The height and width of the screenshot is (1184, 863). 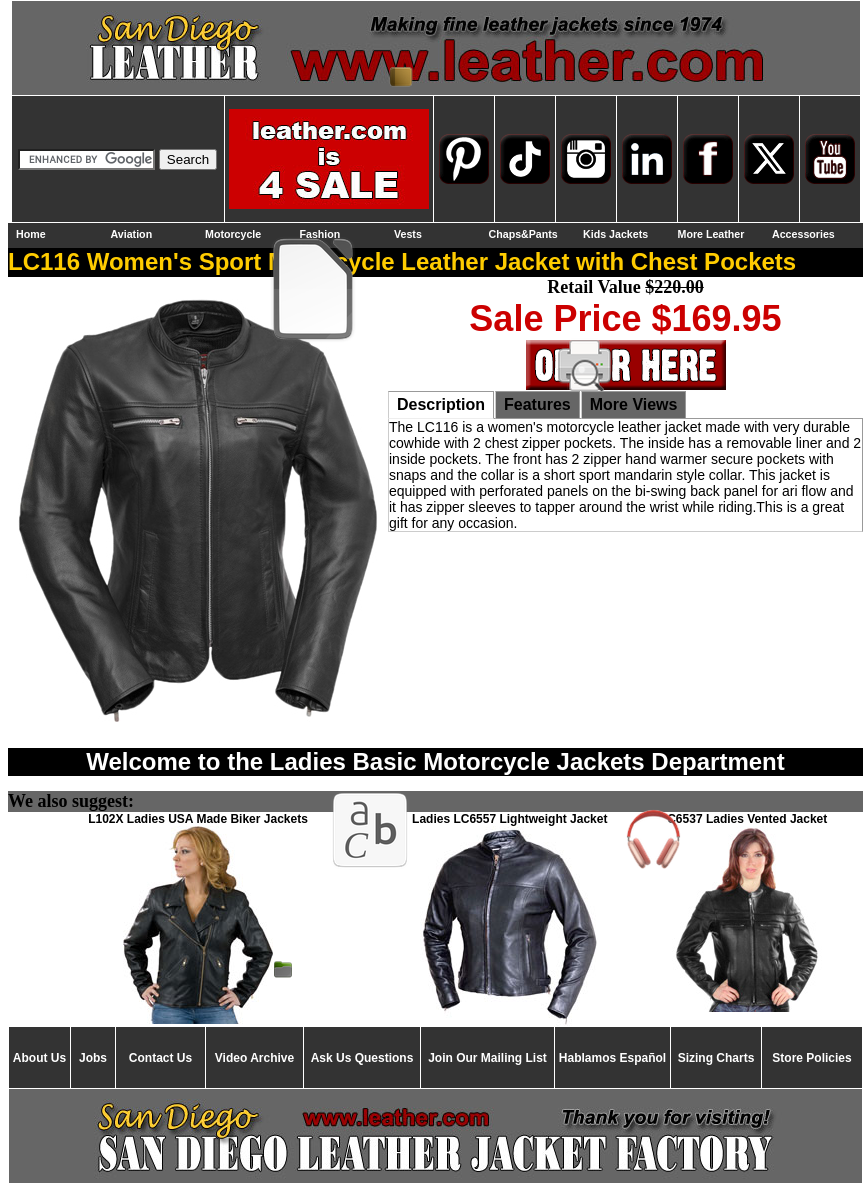 I want to click on drop files here to add to folder, so click(x=283, y=969).